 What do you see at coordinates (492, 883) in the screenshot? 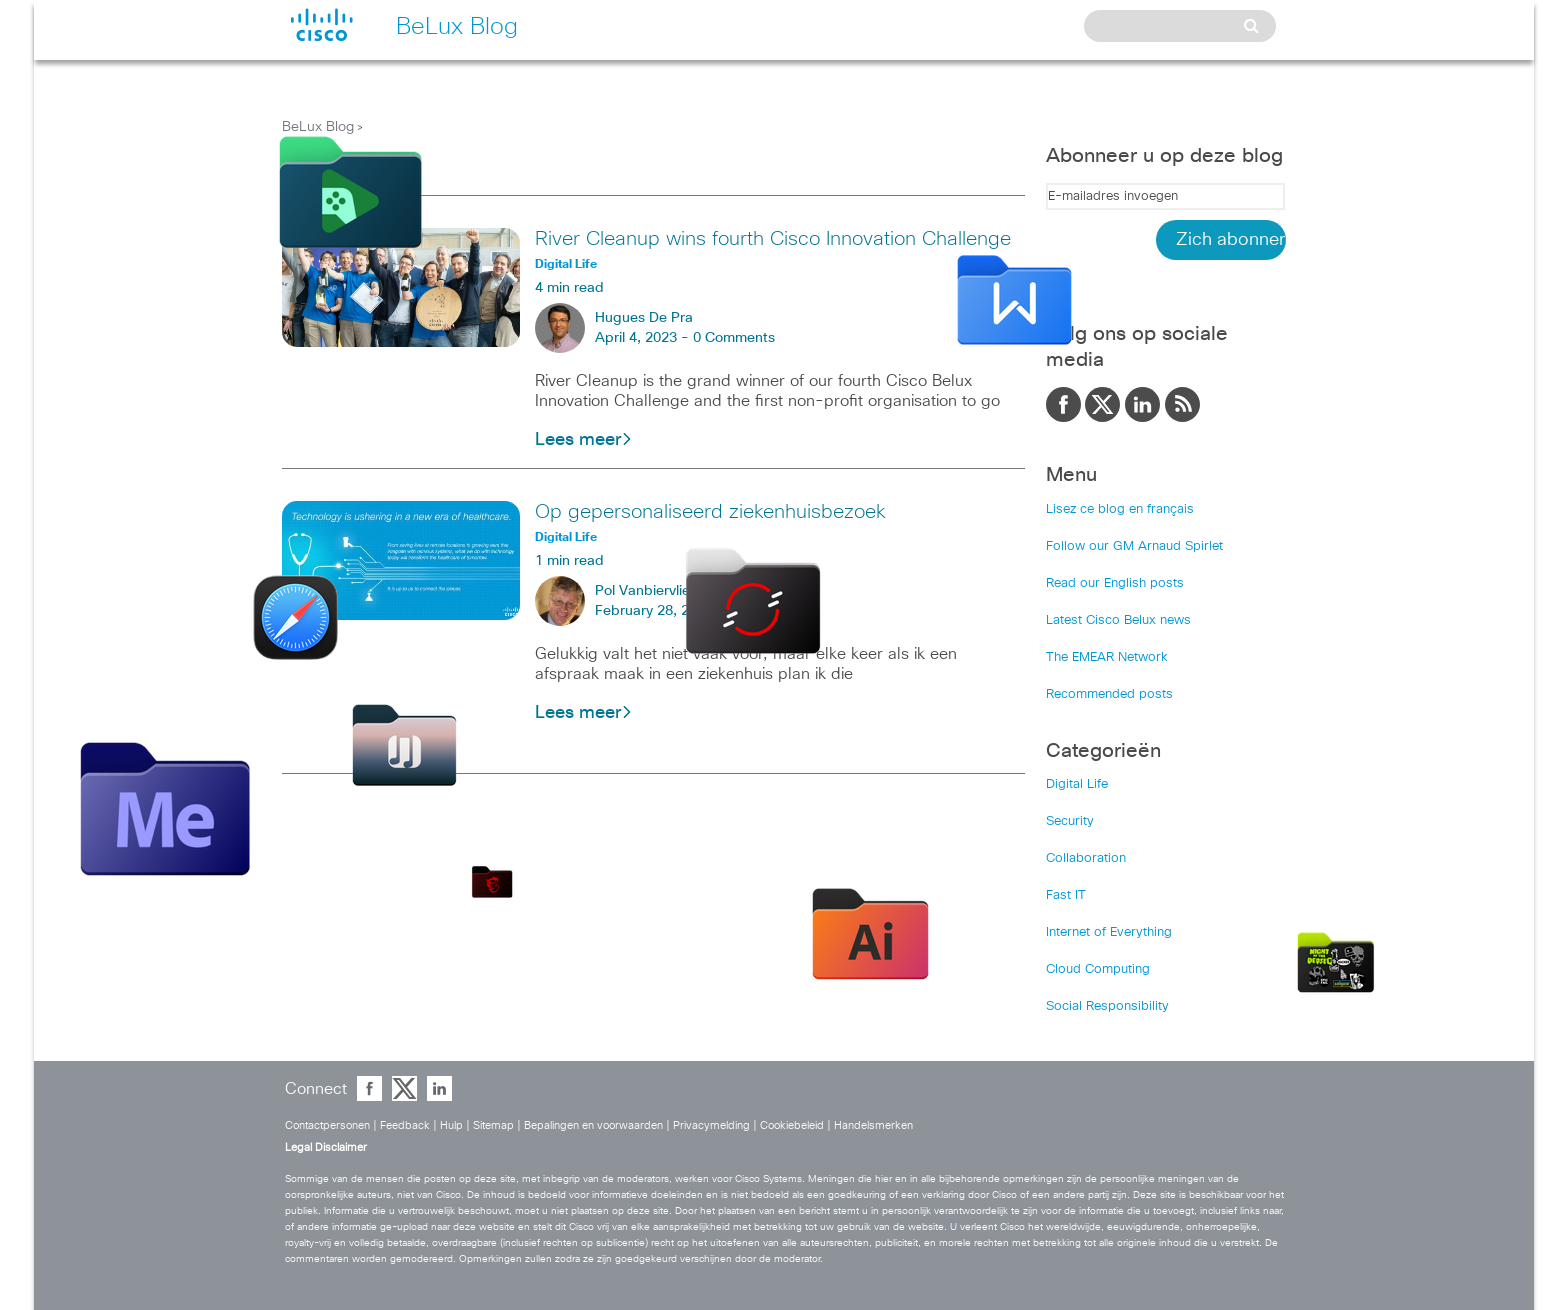
I see `open msi-branded files folder` at bounding box center [492, 883].